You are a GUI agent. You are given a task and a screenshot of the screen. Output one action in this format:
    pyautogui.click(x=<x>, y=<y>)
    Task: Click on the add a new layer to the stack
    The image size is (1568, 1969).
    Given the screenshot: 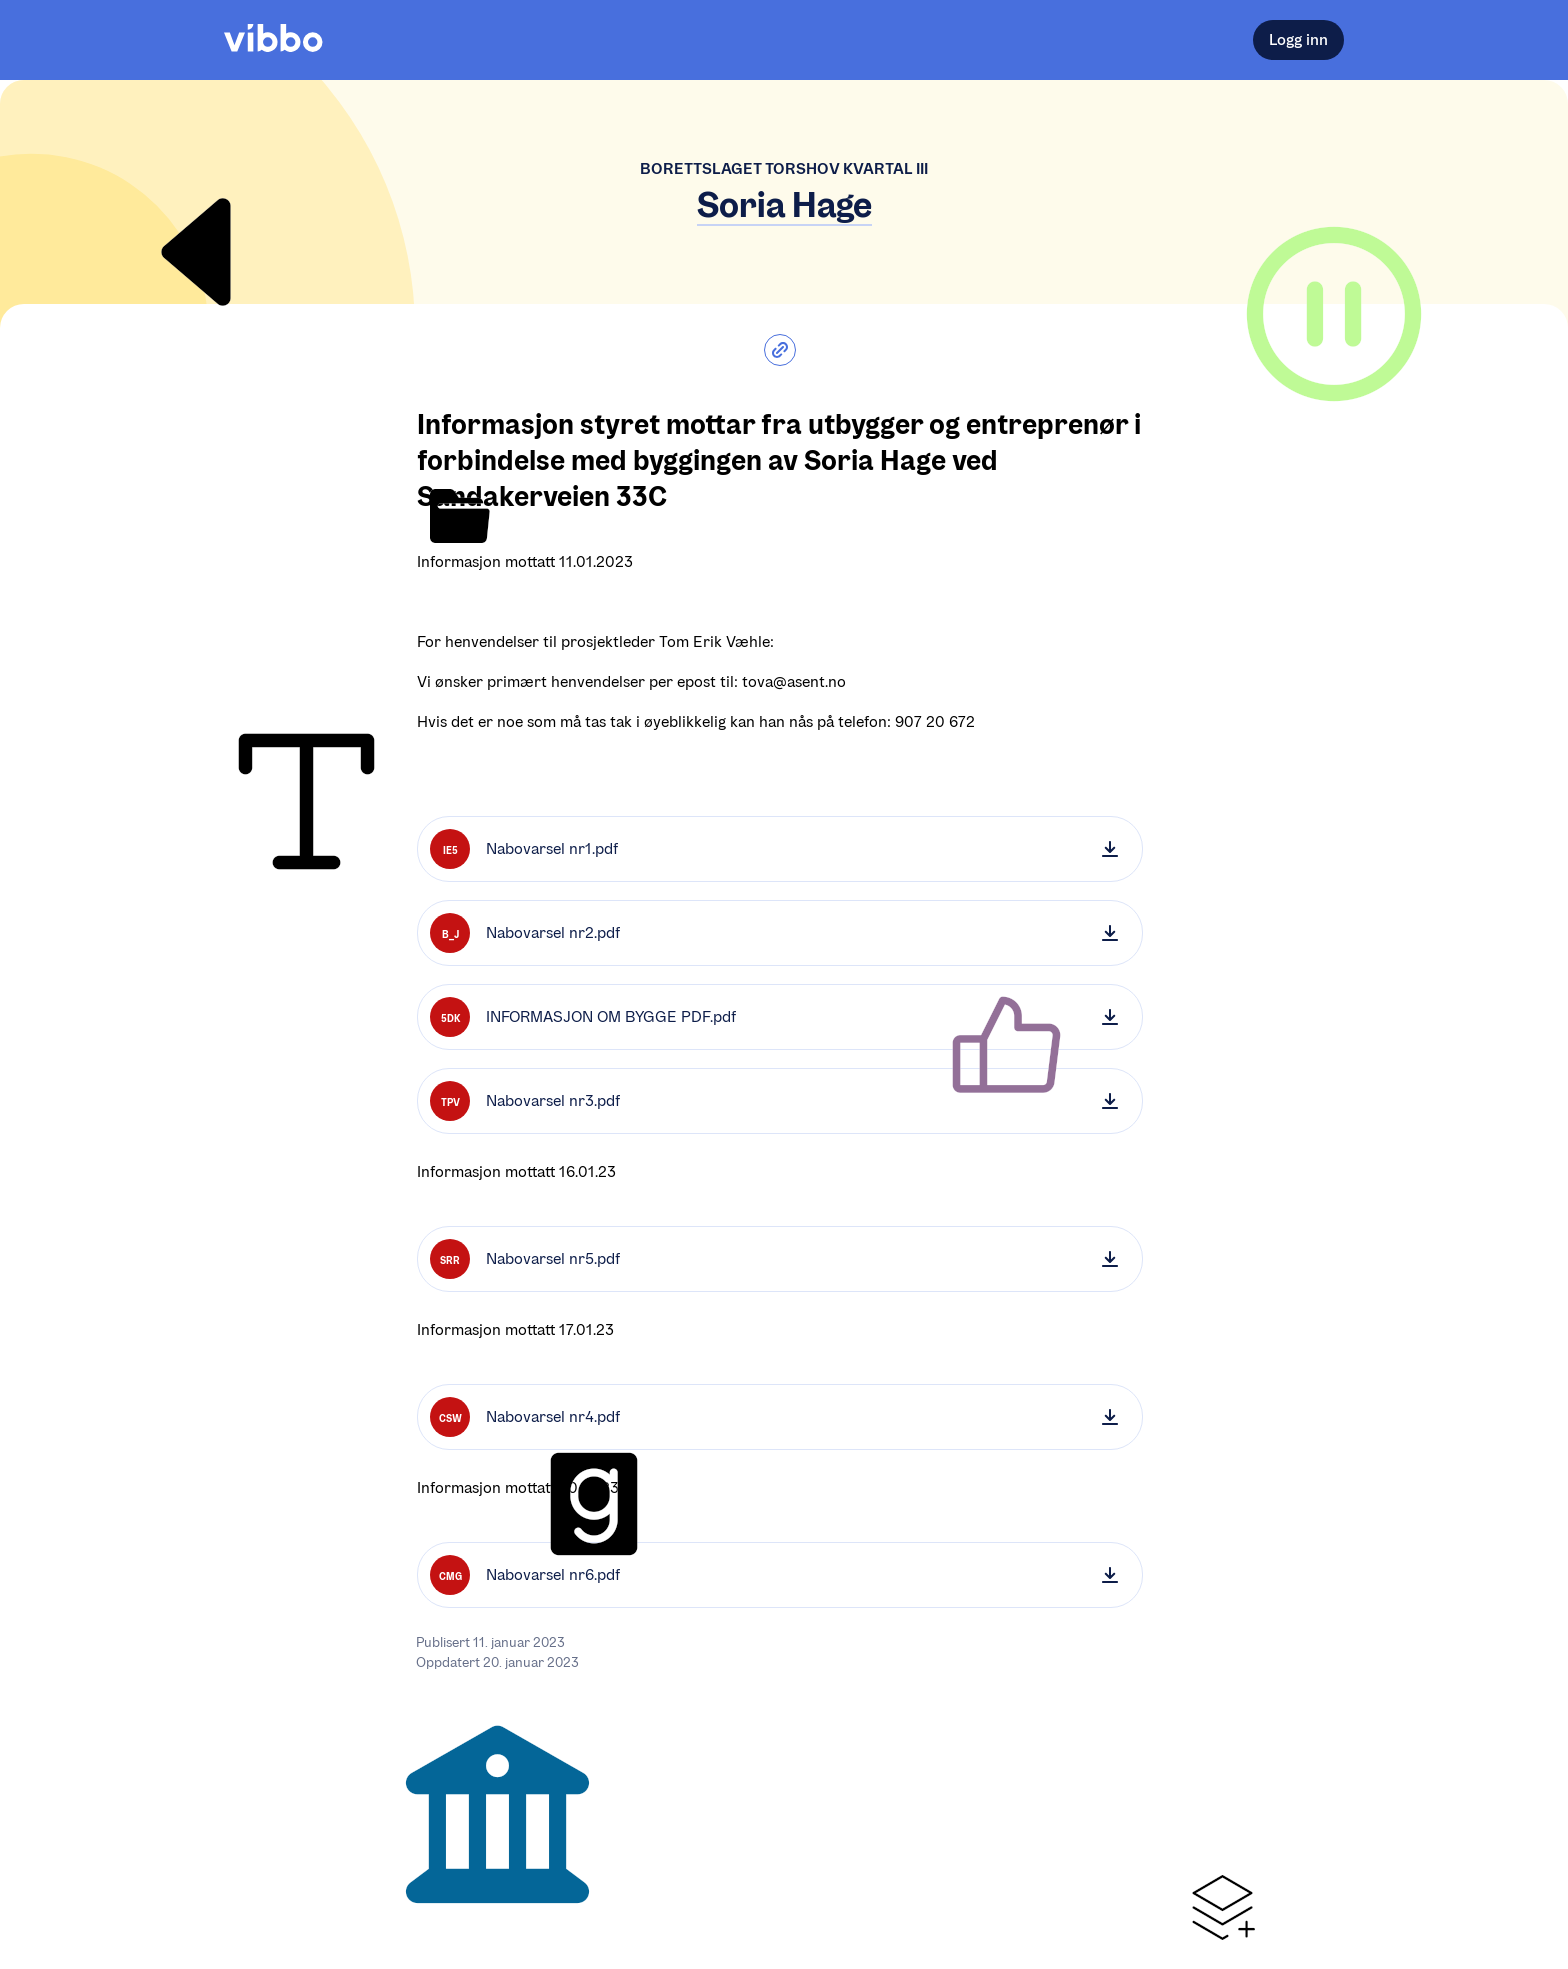 What is the action you would take?
    pyautogui.click(x=1222, y=1907)
    